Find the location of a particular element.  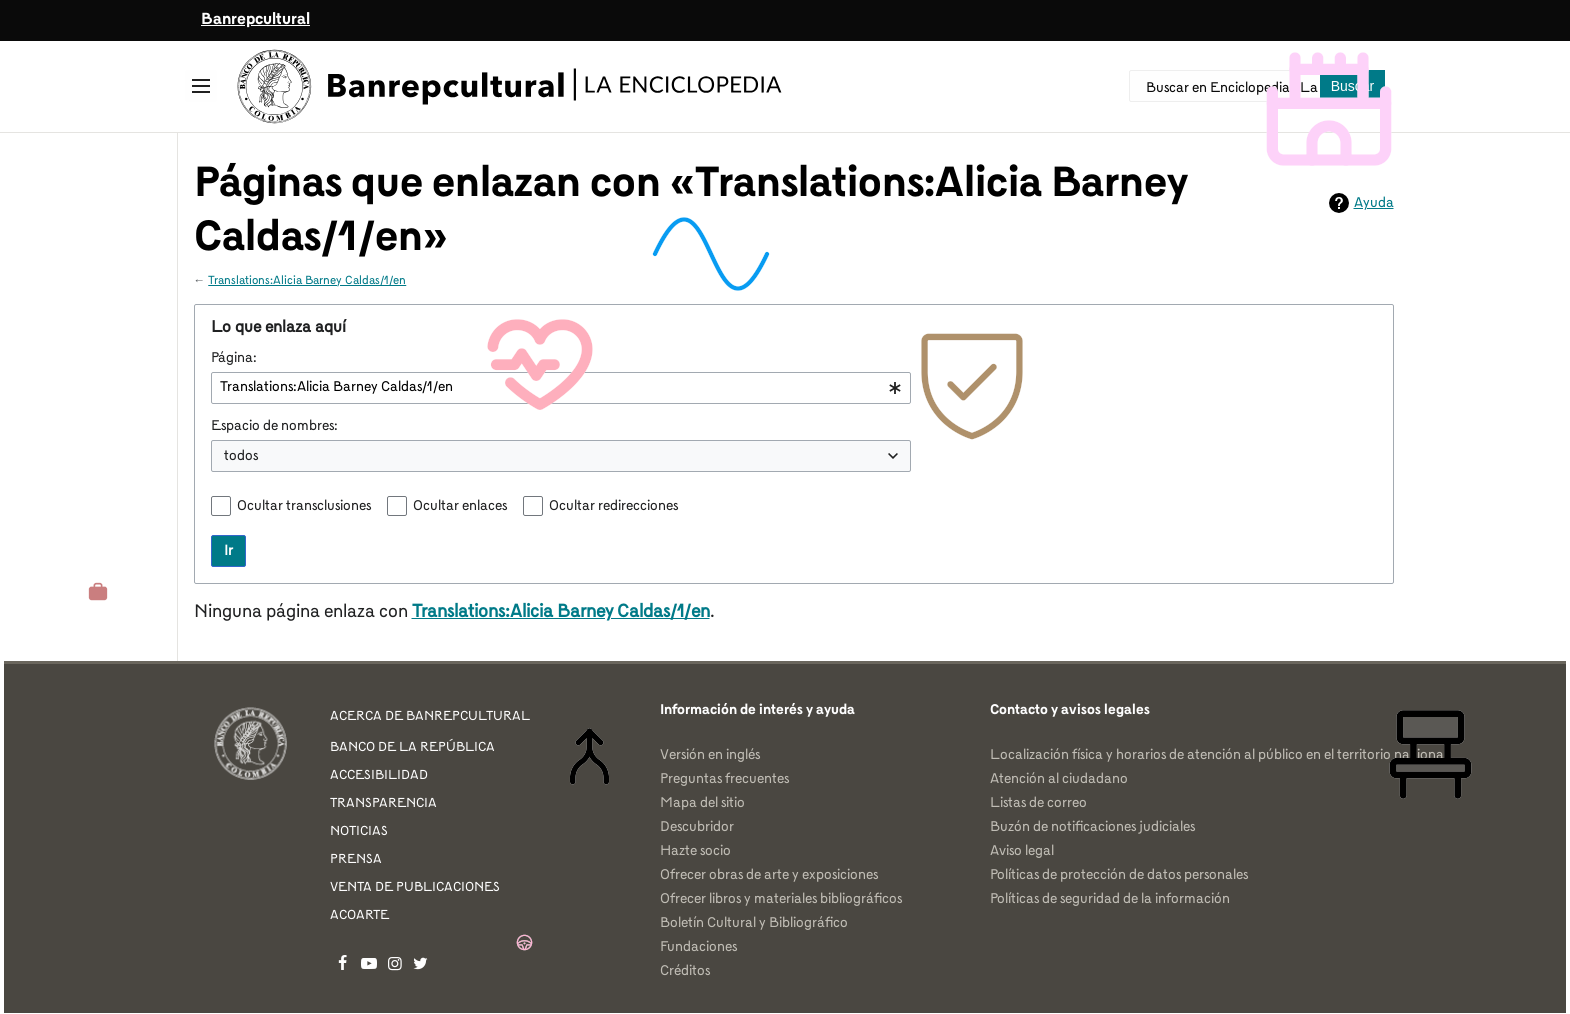

access driving or navigation mode is located at coordinates (524, 942).